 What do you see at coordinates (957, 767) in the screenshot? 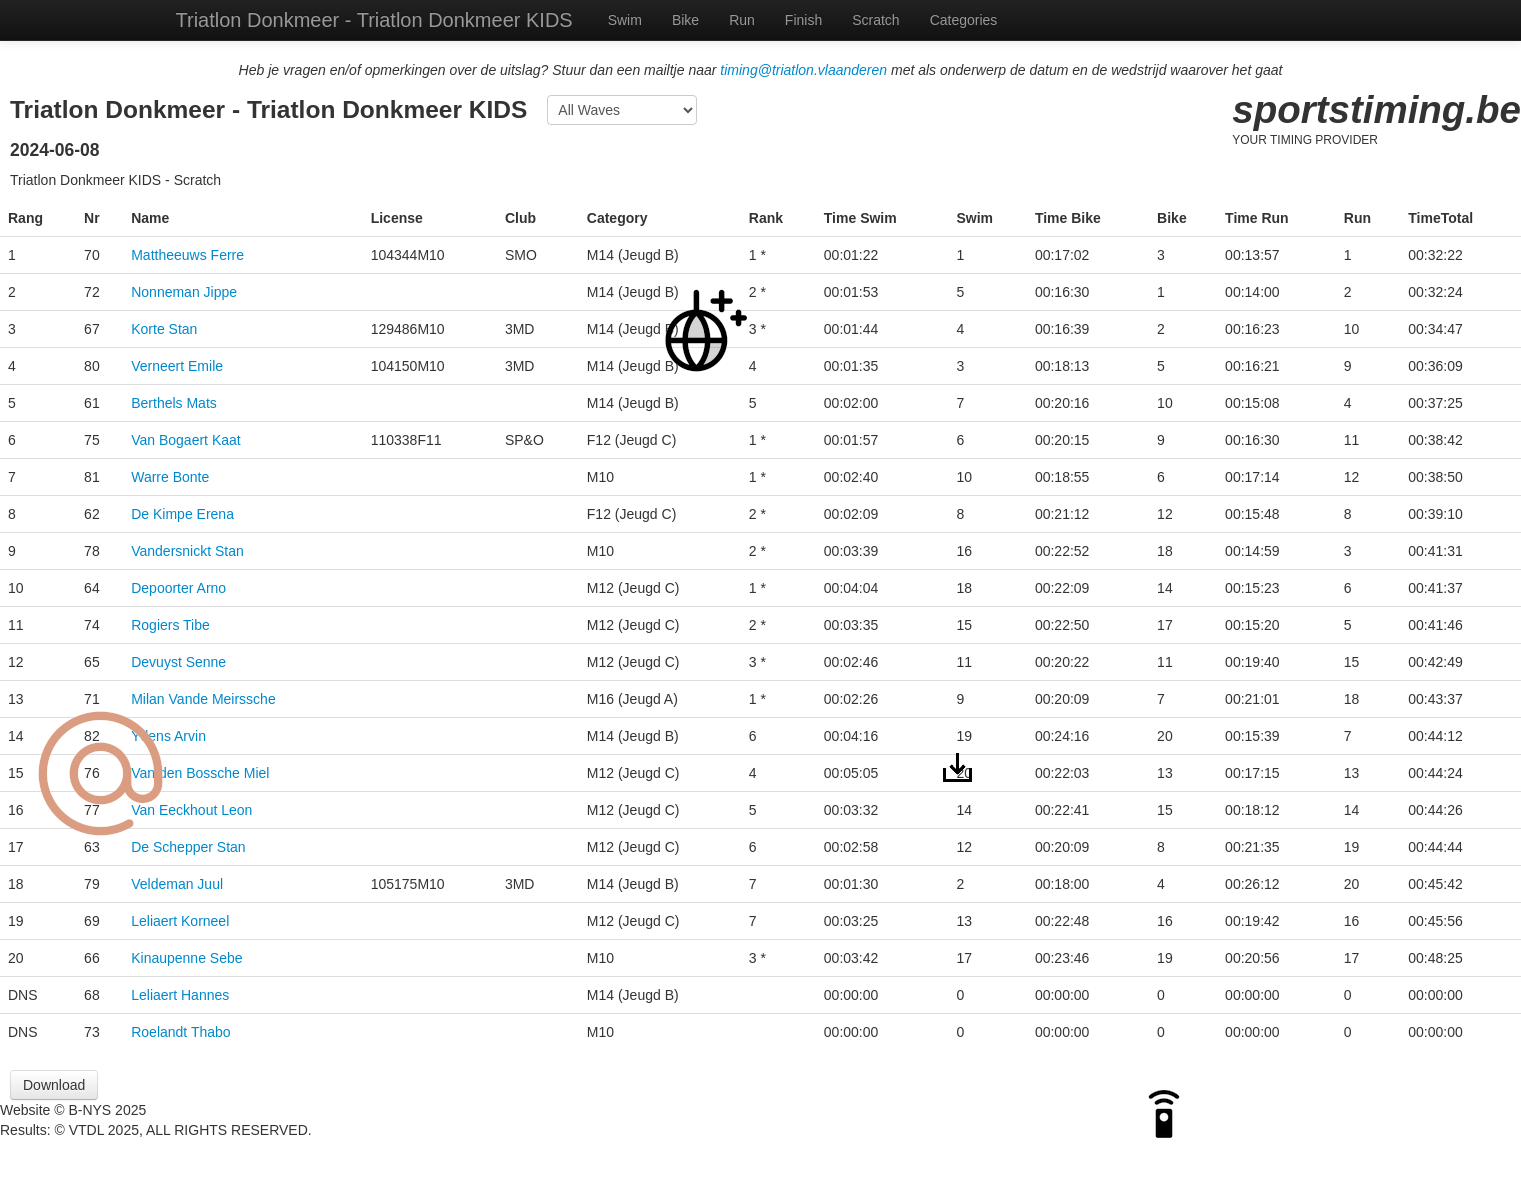
I see `download file to device` at bounding box center [957, 767].